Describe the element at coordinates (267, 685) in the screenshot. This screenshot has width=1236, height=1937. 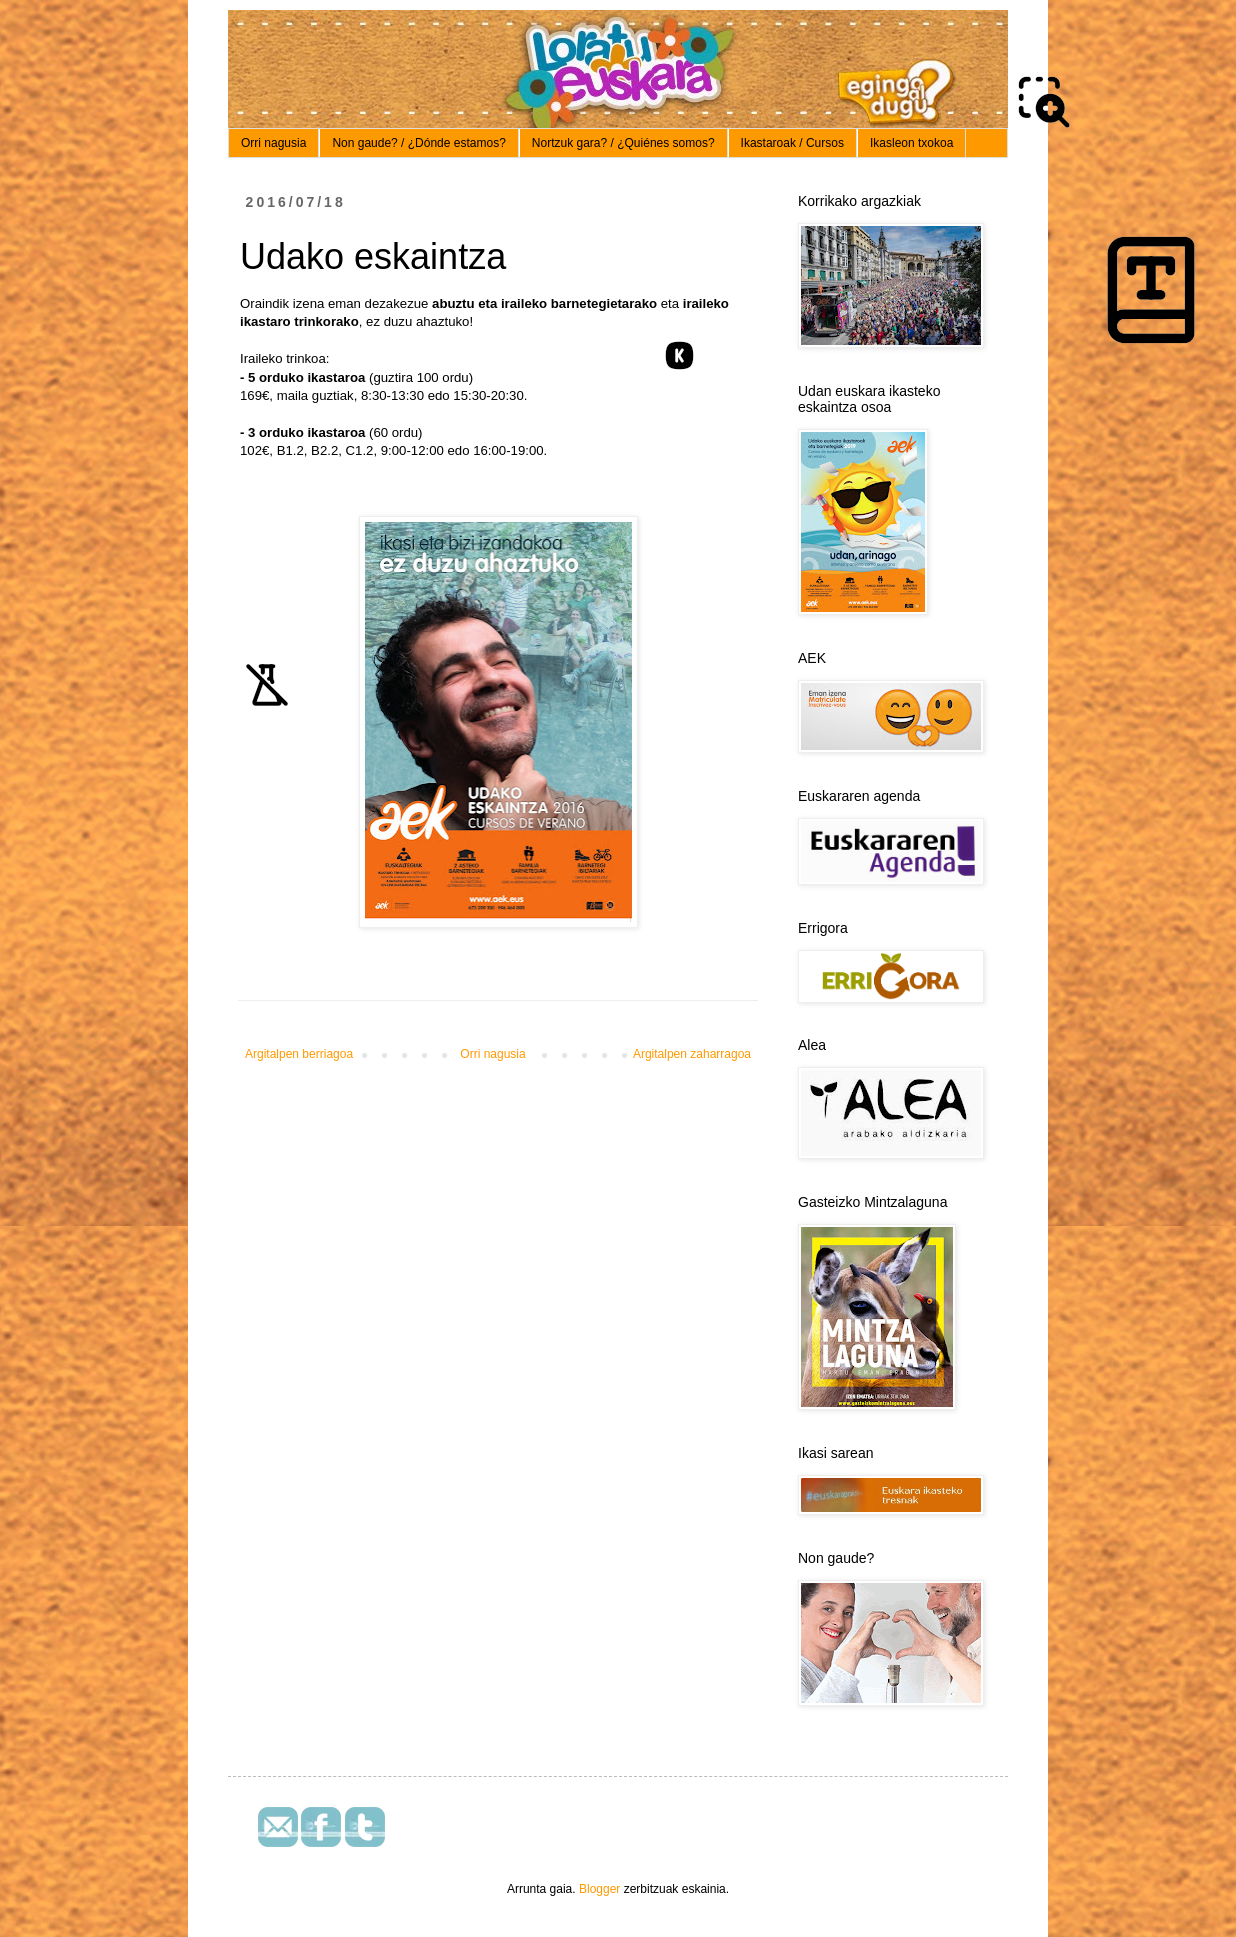
I see `disable experimental features` at that location.